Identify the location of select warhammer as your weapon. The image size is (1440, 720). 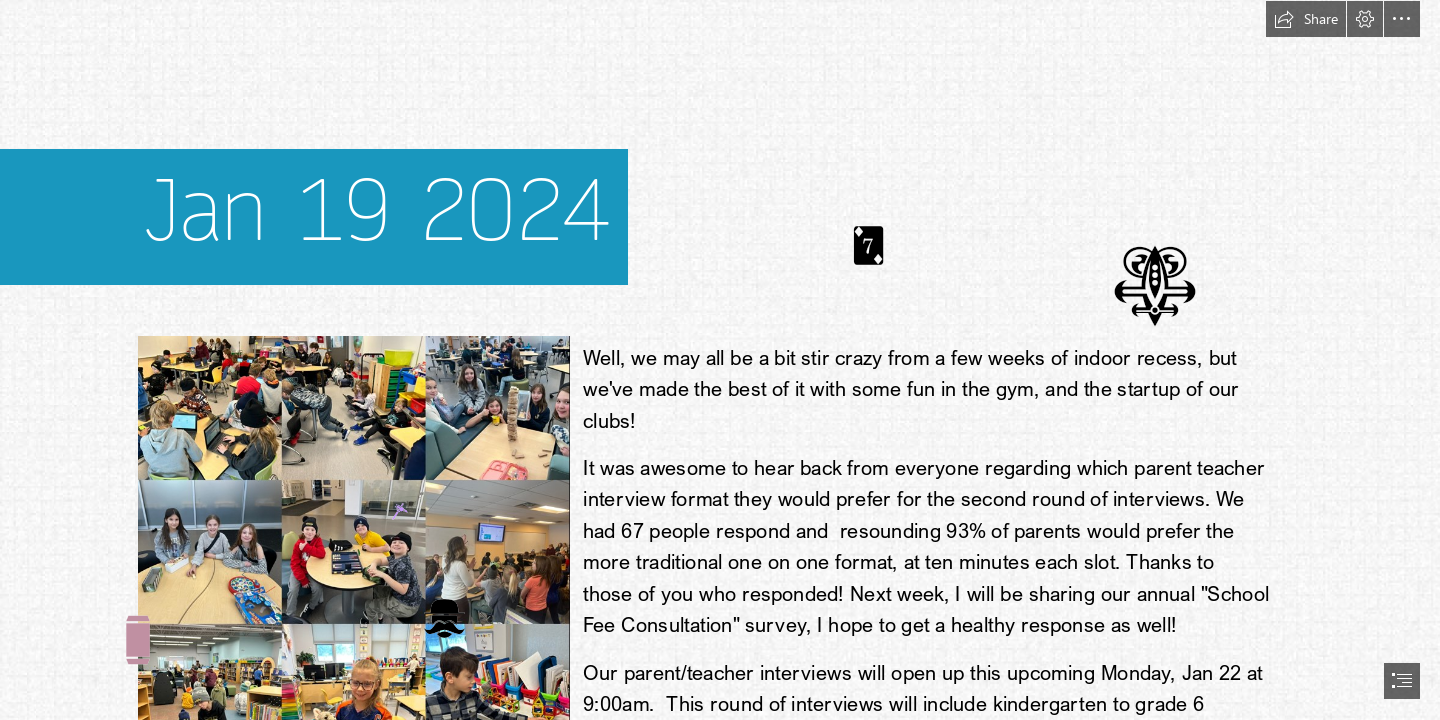
(400, 511).